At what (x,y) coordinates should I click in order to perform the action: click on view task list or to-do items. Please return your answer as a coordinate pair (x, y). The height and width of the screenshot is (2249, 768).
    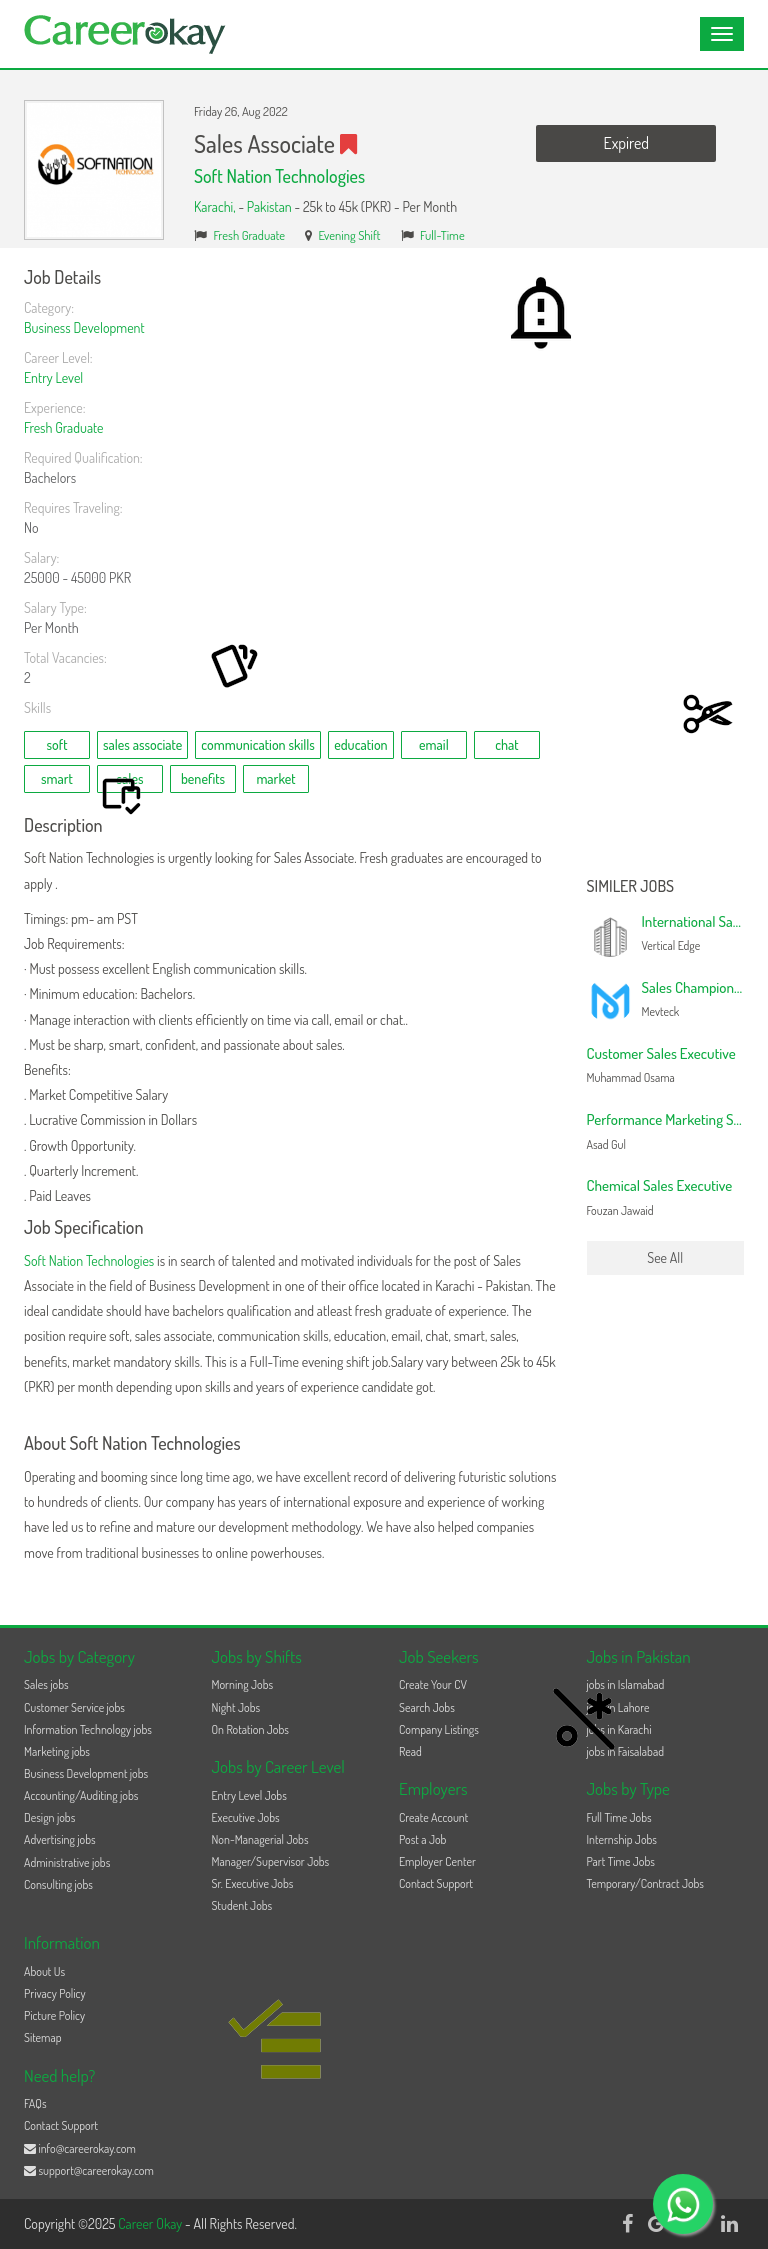
    Looking at the image, I should click on (274, 2045).